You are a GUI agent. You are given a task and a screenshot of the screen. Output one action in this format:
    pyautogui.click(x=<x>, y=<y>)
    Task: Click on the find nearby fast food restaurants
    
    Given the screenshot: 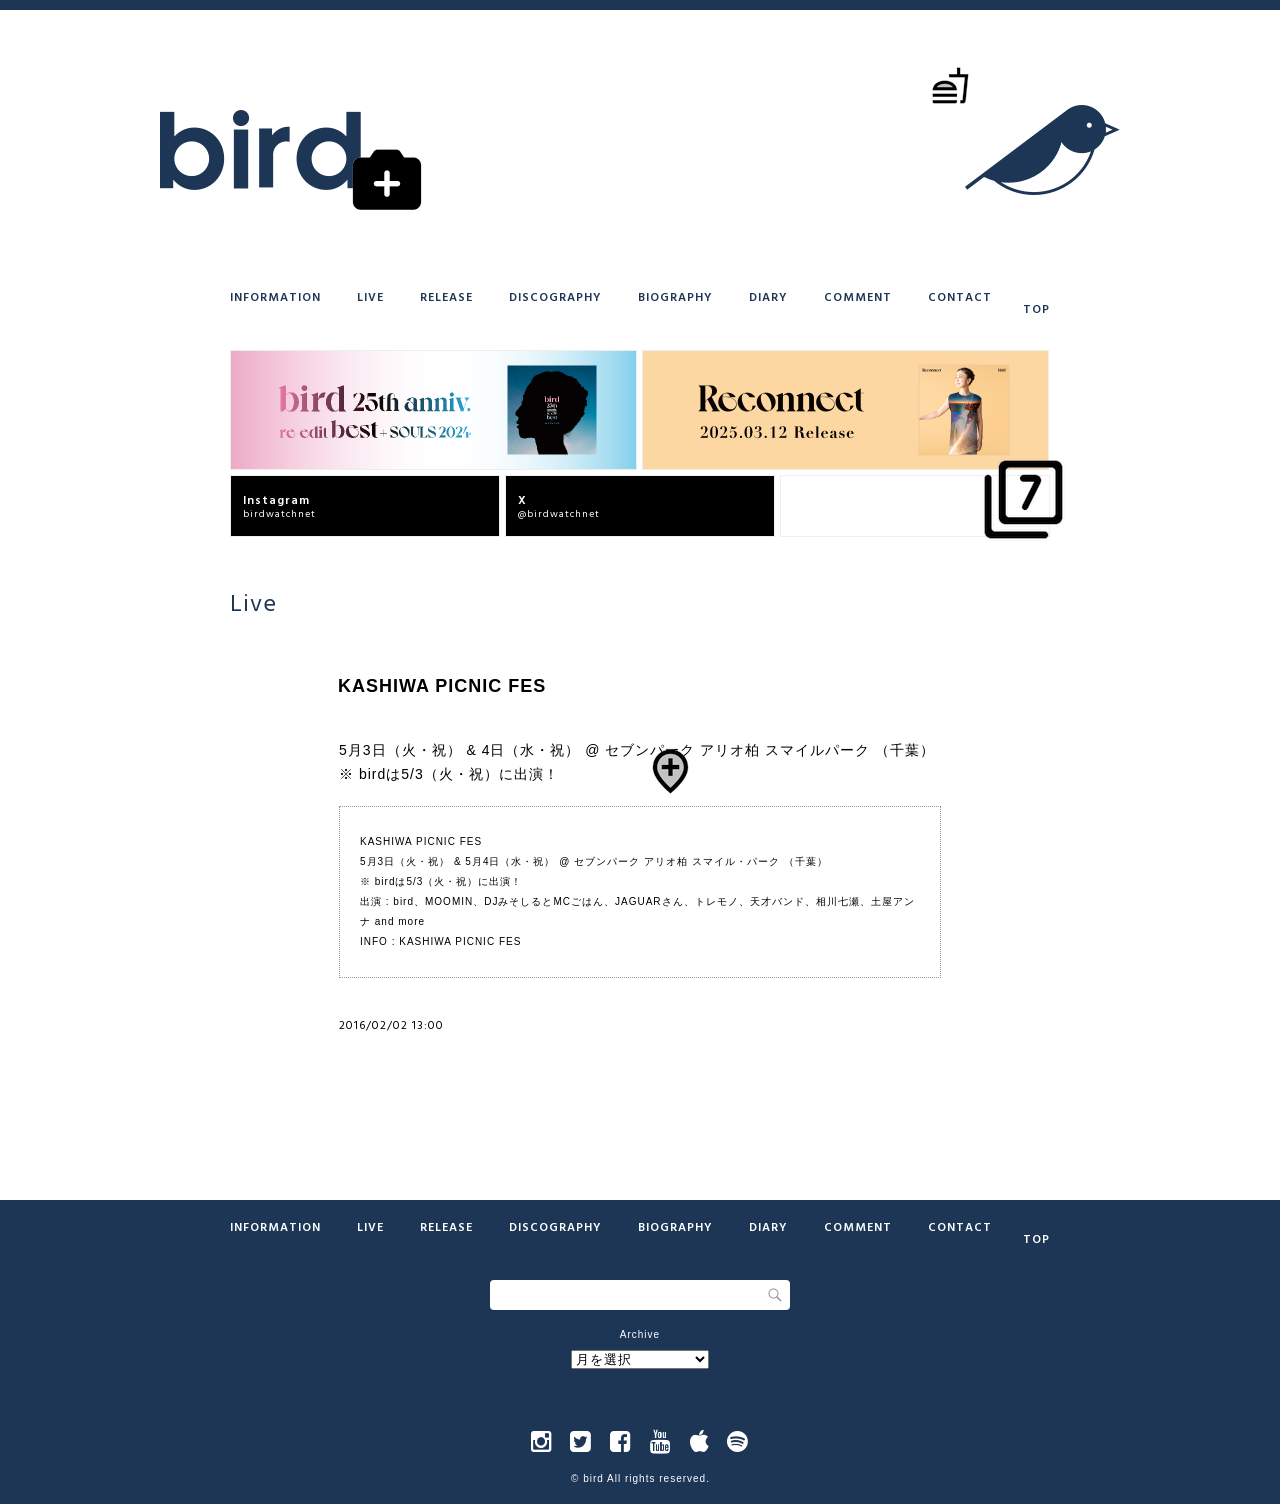 What is the action you would take?
    pyautogui.click(x=950, y=85)
    